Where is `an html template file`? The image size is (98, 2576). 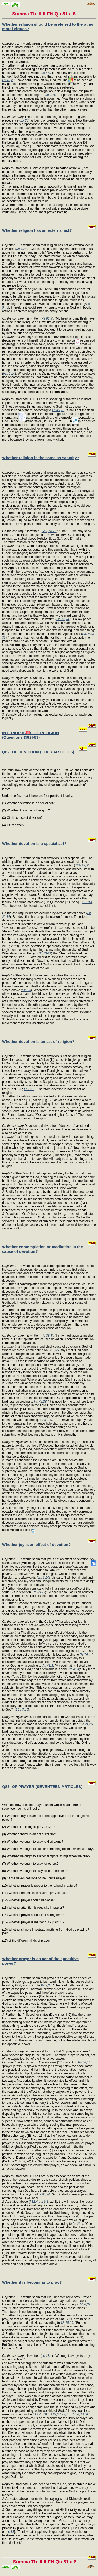
an html template file is located at coordinates (22, 416).